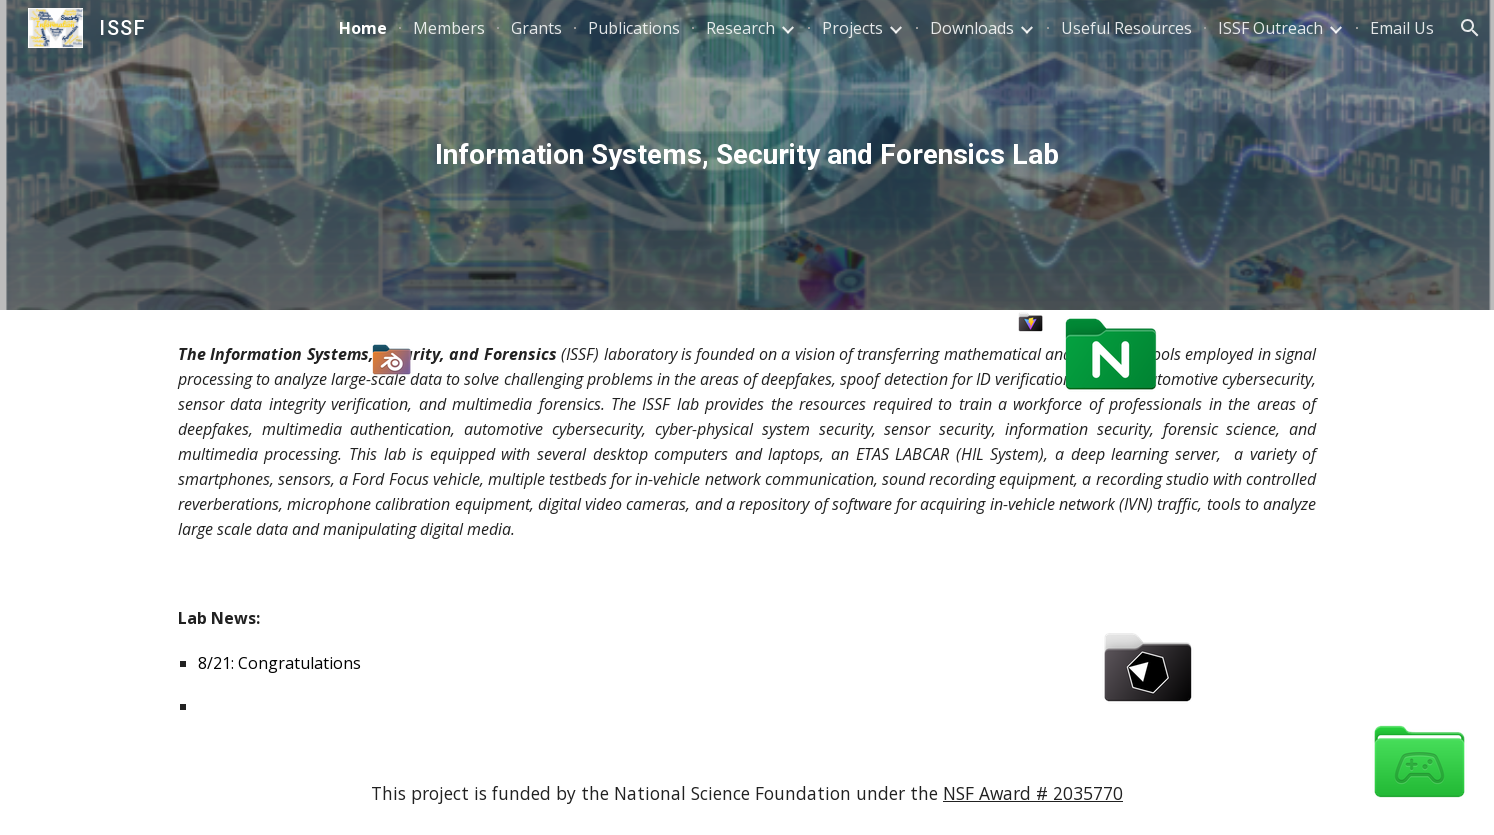 Image resolution: width=1494 pixels, height=835 pixels. I want to click on open folder containing Blender project files, so click(391, 360).